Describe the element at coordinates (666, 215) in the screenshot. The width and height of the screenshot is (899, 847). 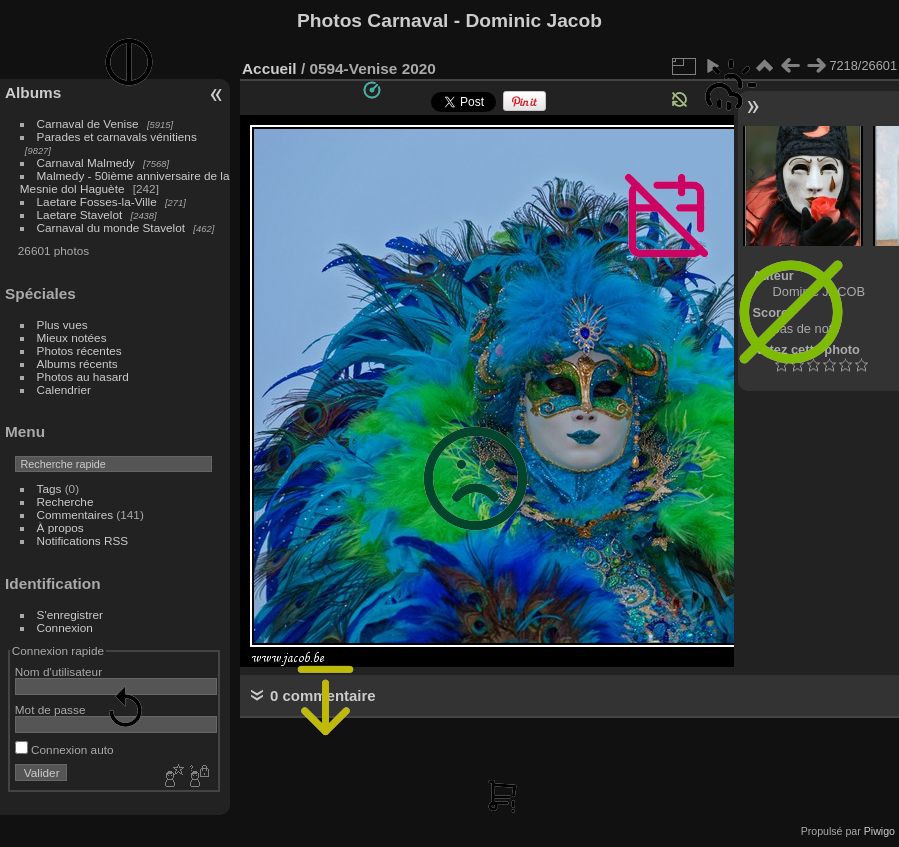
I see `disable calendar or scheduling feature` at that location.